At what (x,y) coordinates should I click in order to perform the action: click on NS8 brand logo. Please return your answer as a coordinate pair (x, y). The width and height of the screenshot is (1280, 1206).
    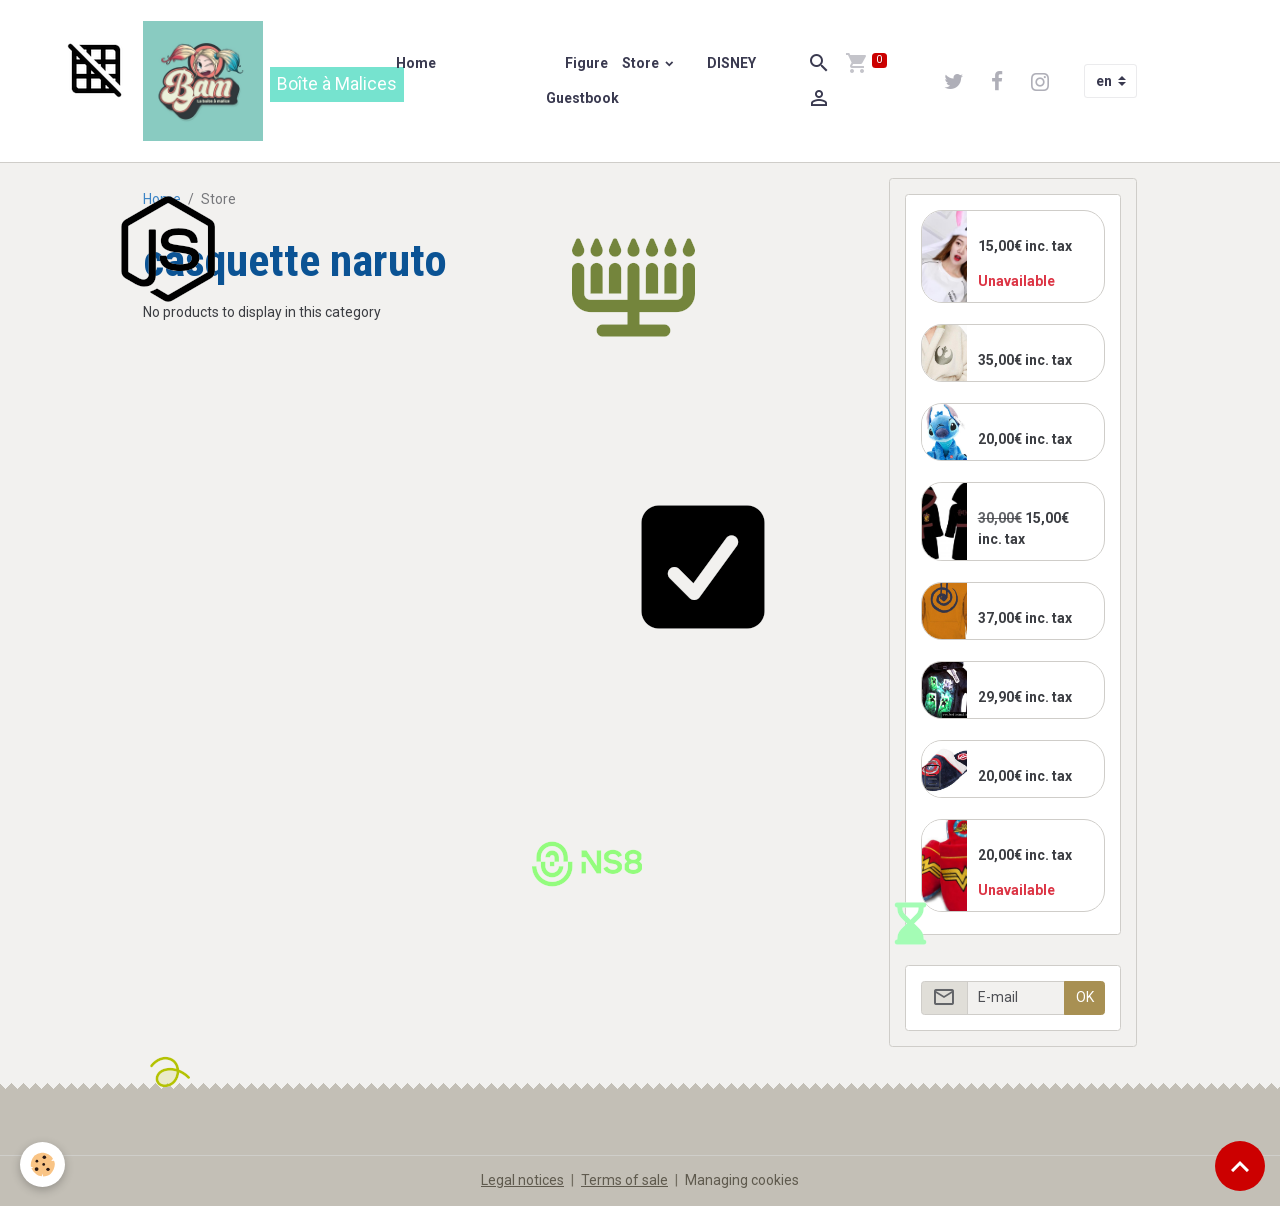
    Looking at the image, I should click on (587, 864).